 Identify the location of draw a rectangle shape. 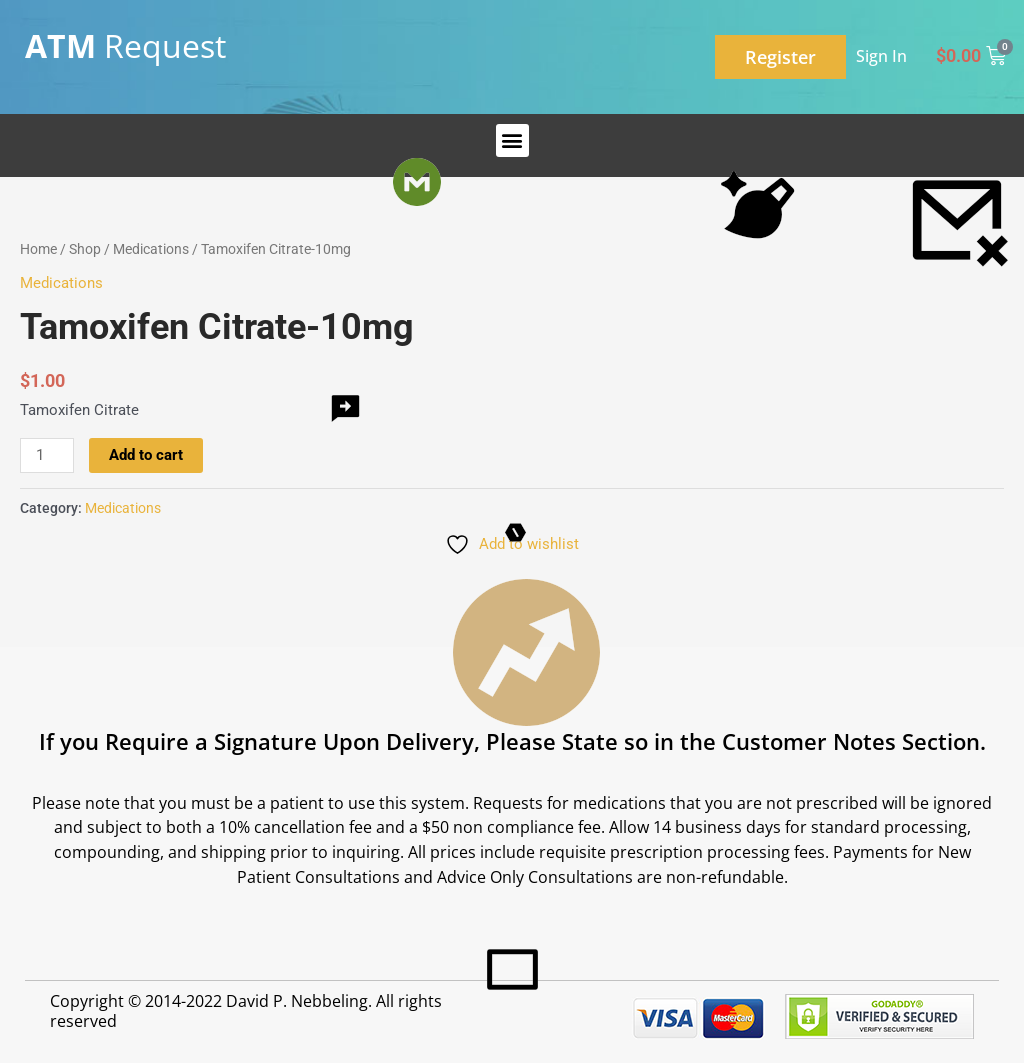
(512, 969).